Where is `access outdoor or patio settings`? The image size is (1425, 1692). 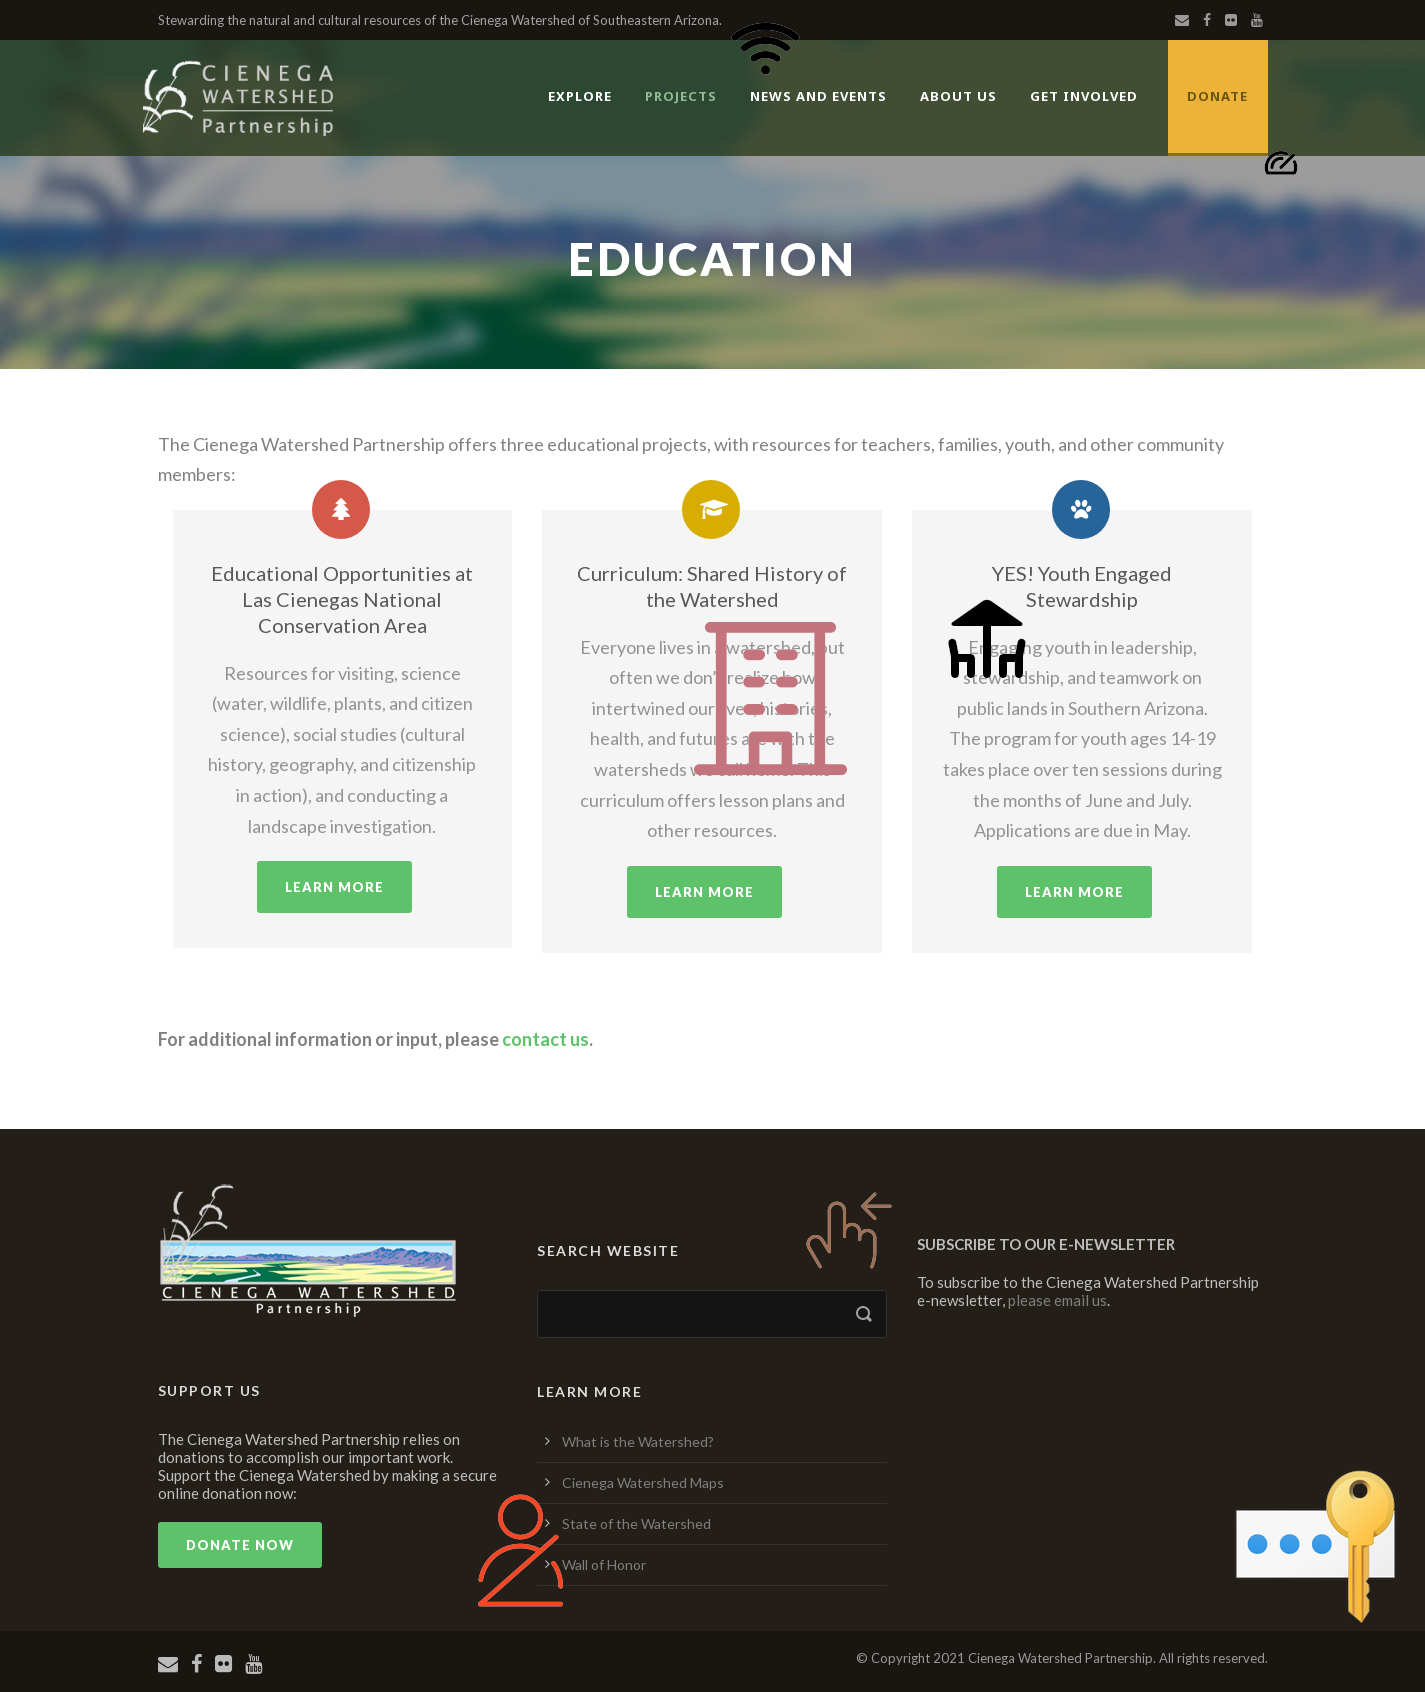
access outdoor or patio settings is located at coordinates (987, 638).